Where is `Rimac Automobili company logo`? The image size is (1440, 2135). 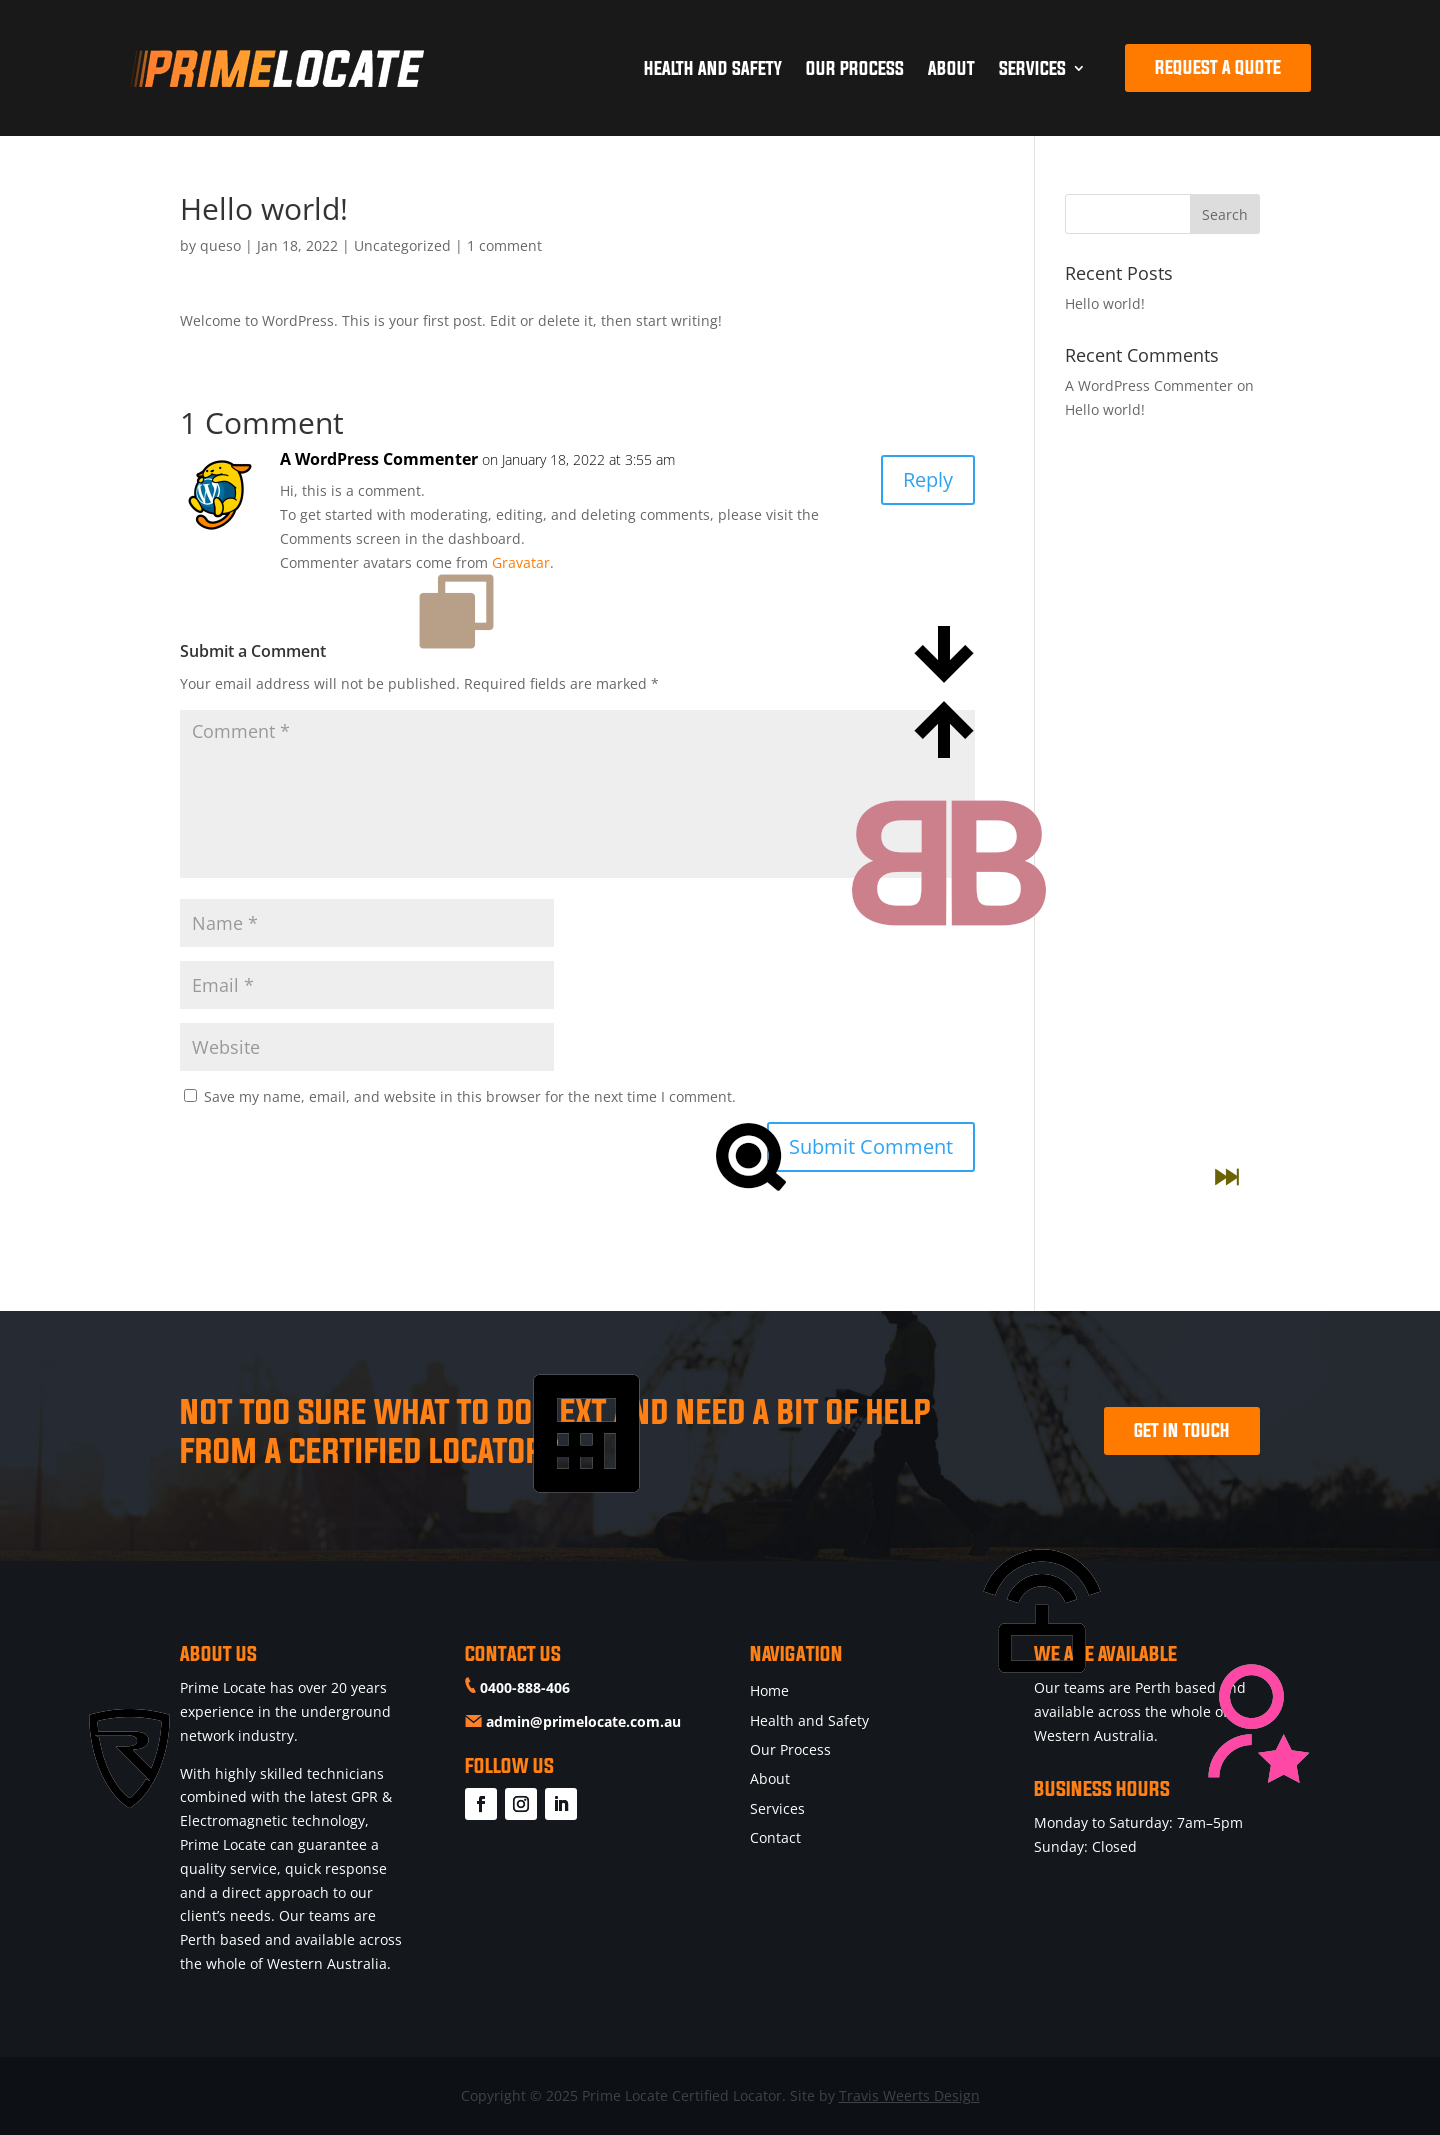 Rimac Automobili company logo is located at coordinates (129, 1758).